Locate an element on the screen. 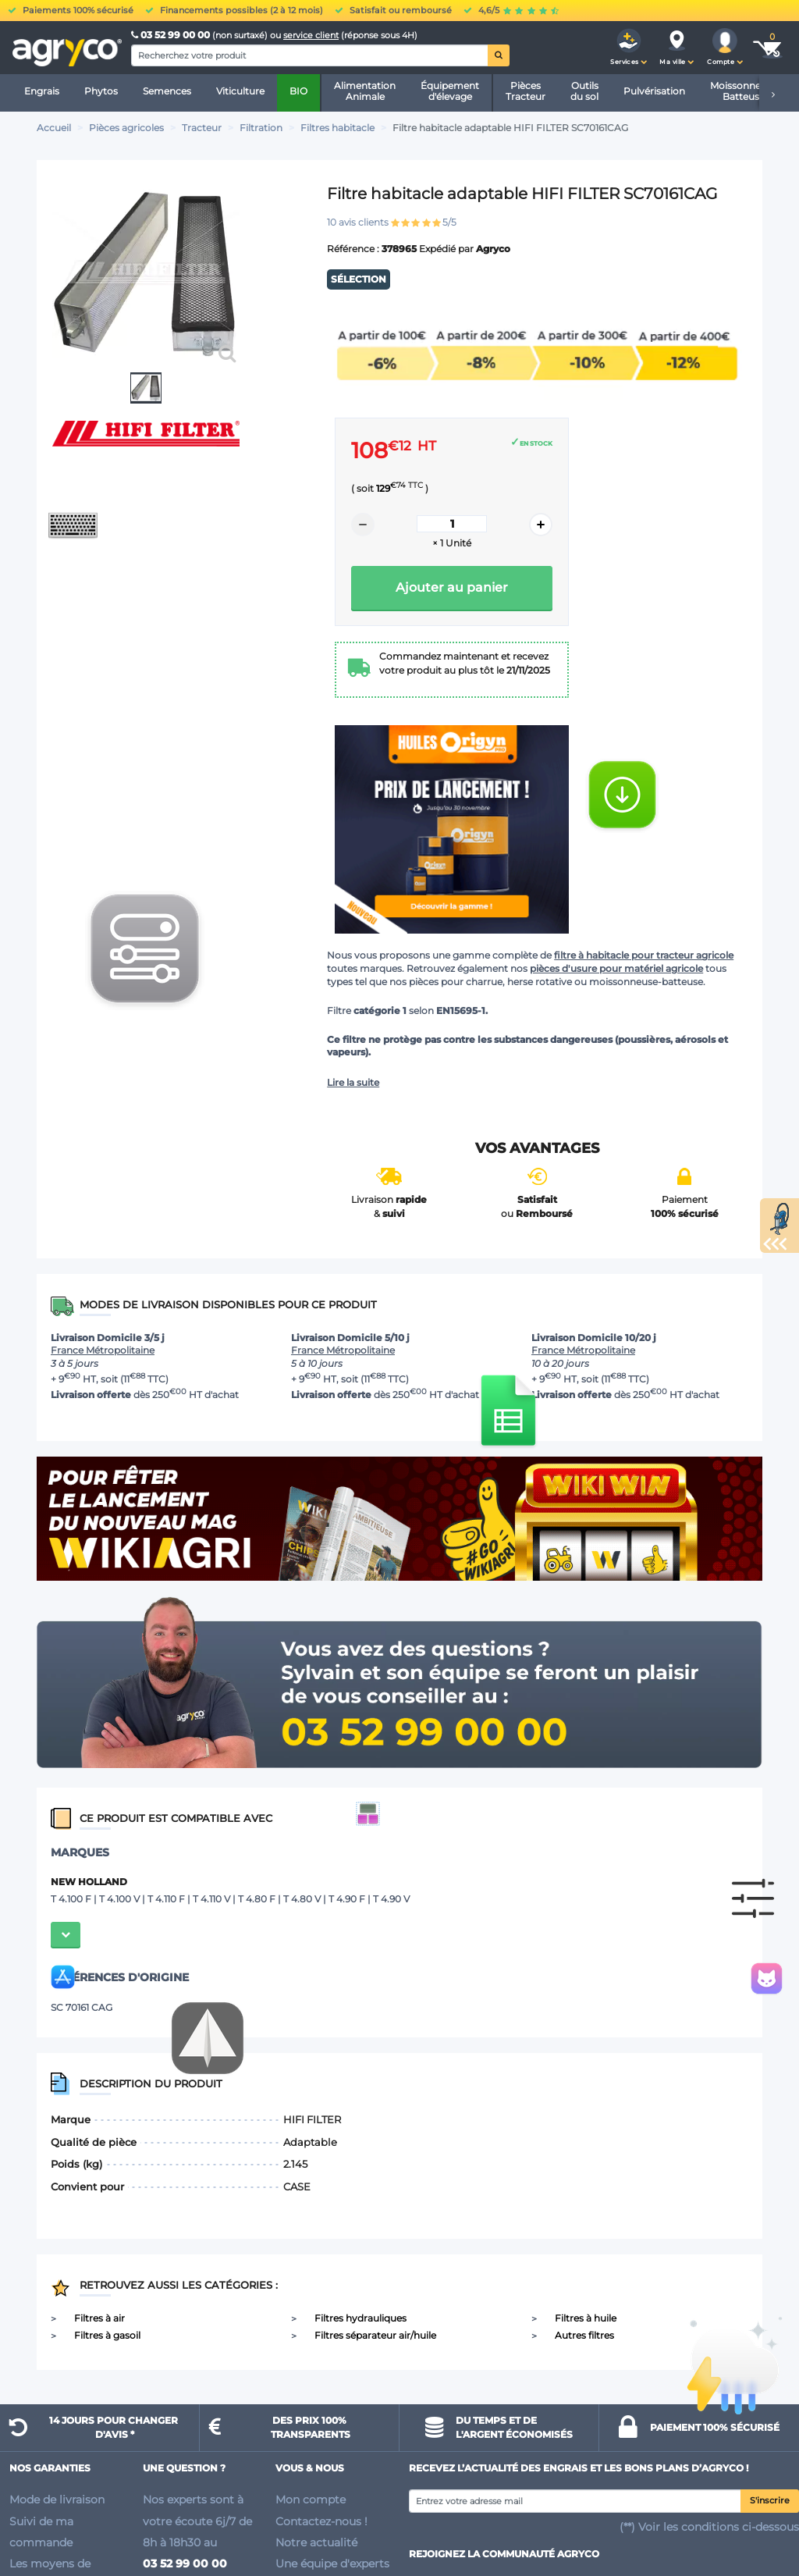 This screenshot has height=2576, width=799. open interface design preferences is located at coordinates (144, 950).